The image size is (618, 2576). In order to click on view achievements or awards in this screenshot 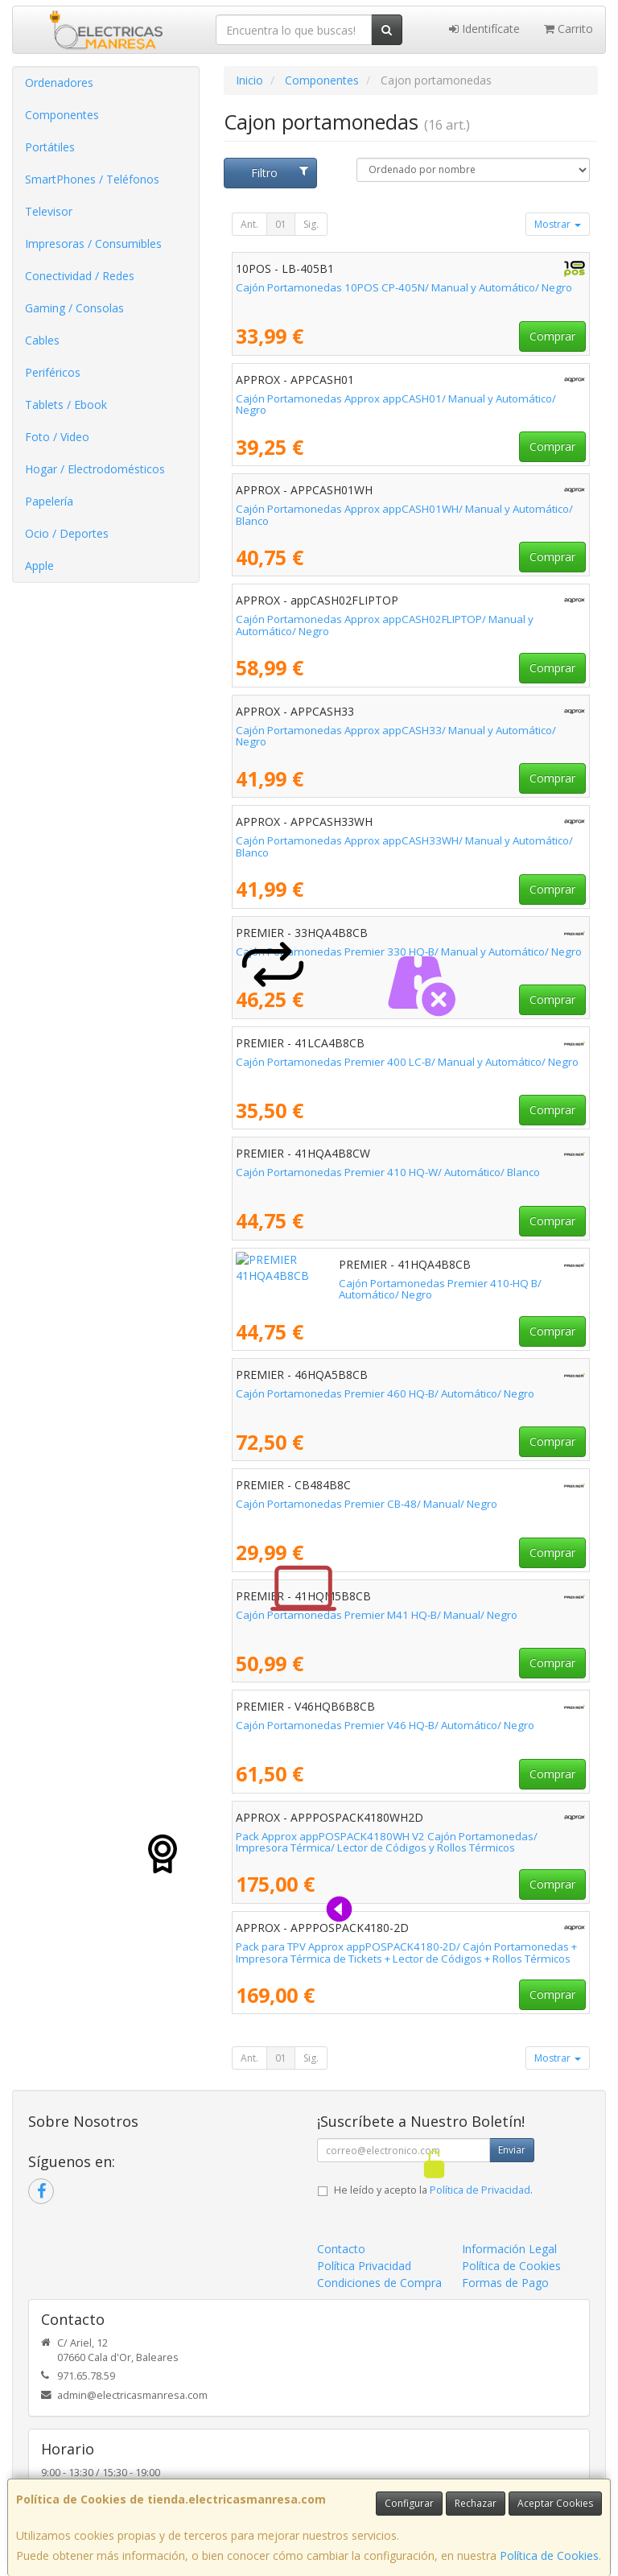, I will do `click(163, 1854)`.